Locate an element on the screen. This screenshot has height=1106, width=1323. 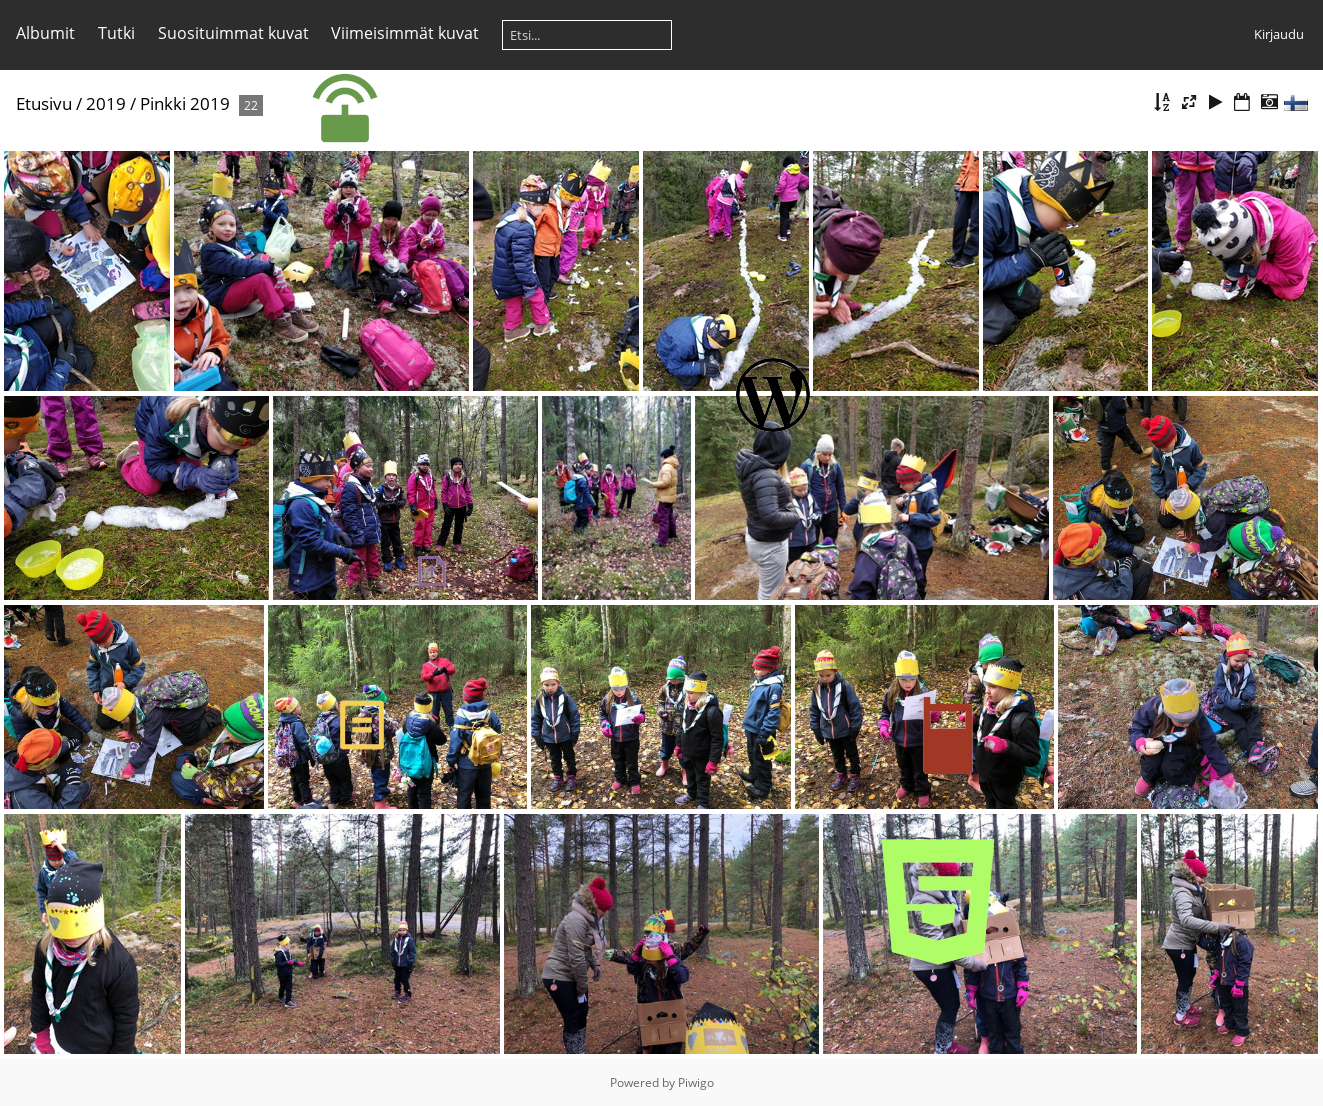
view invoice or billing details is located at coordinates (362, 725).